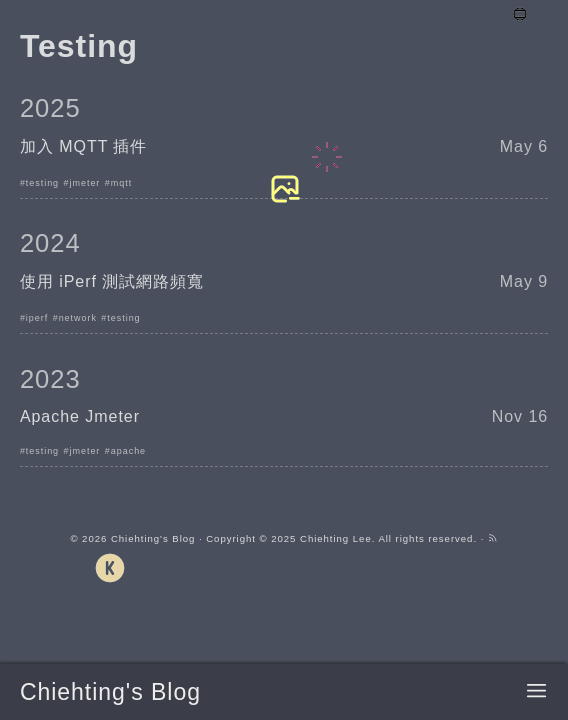 This screenshot has width=568, height=720. Describe the element at coordinates (327, 157) in the screenshot. I see `indicates content is loading` at that location.